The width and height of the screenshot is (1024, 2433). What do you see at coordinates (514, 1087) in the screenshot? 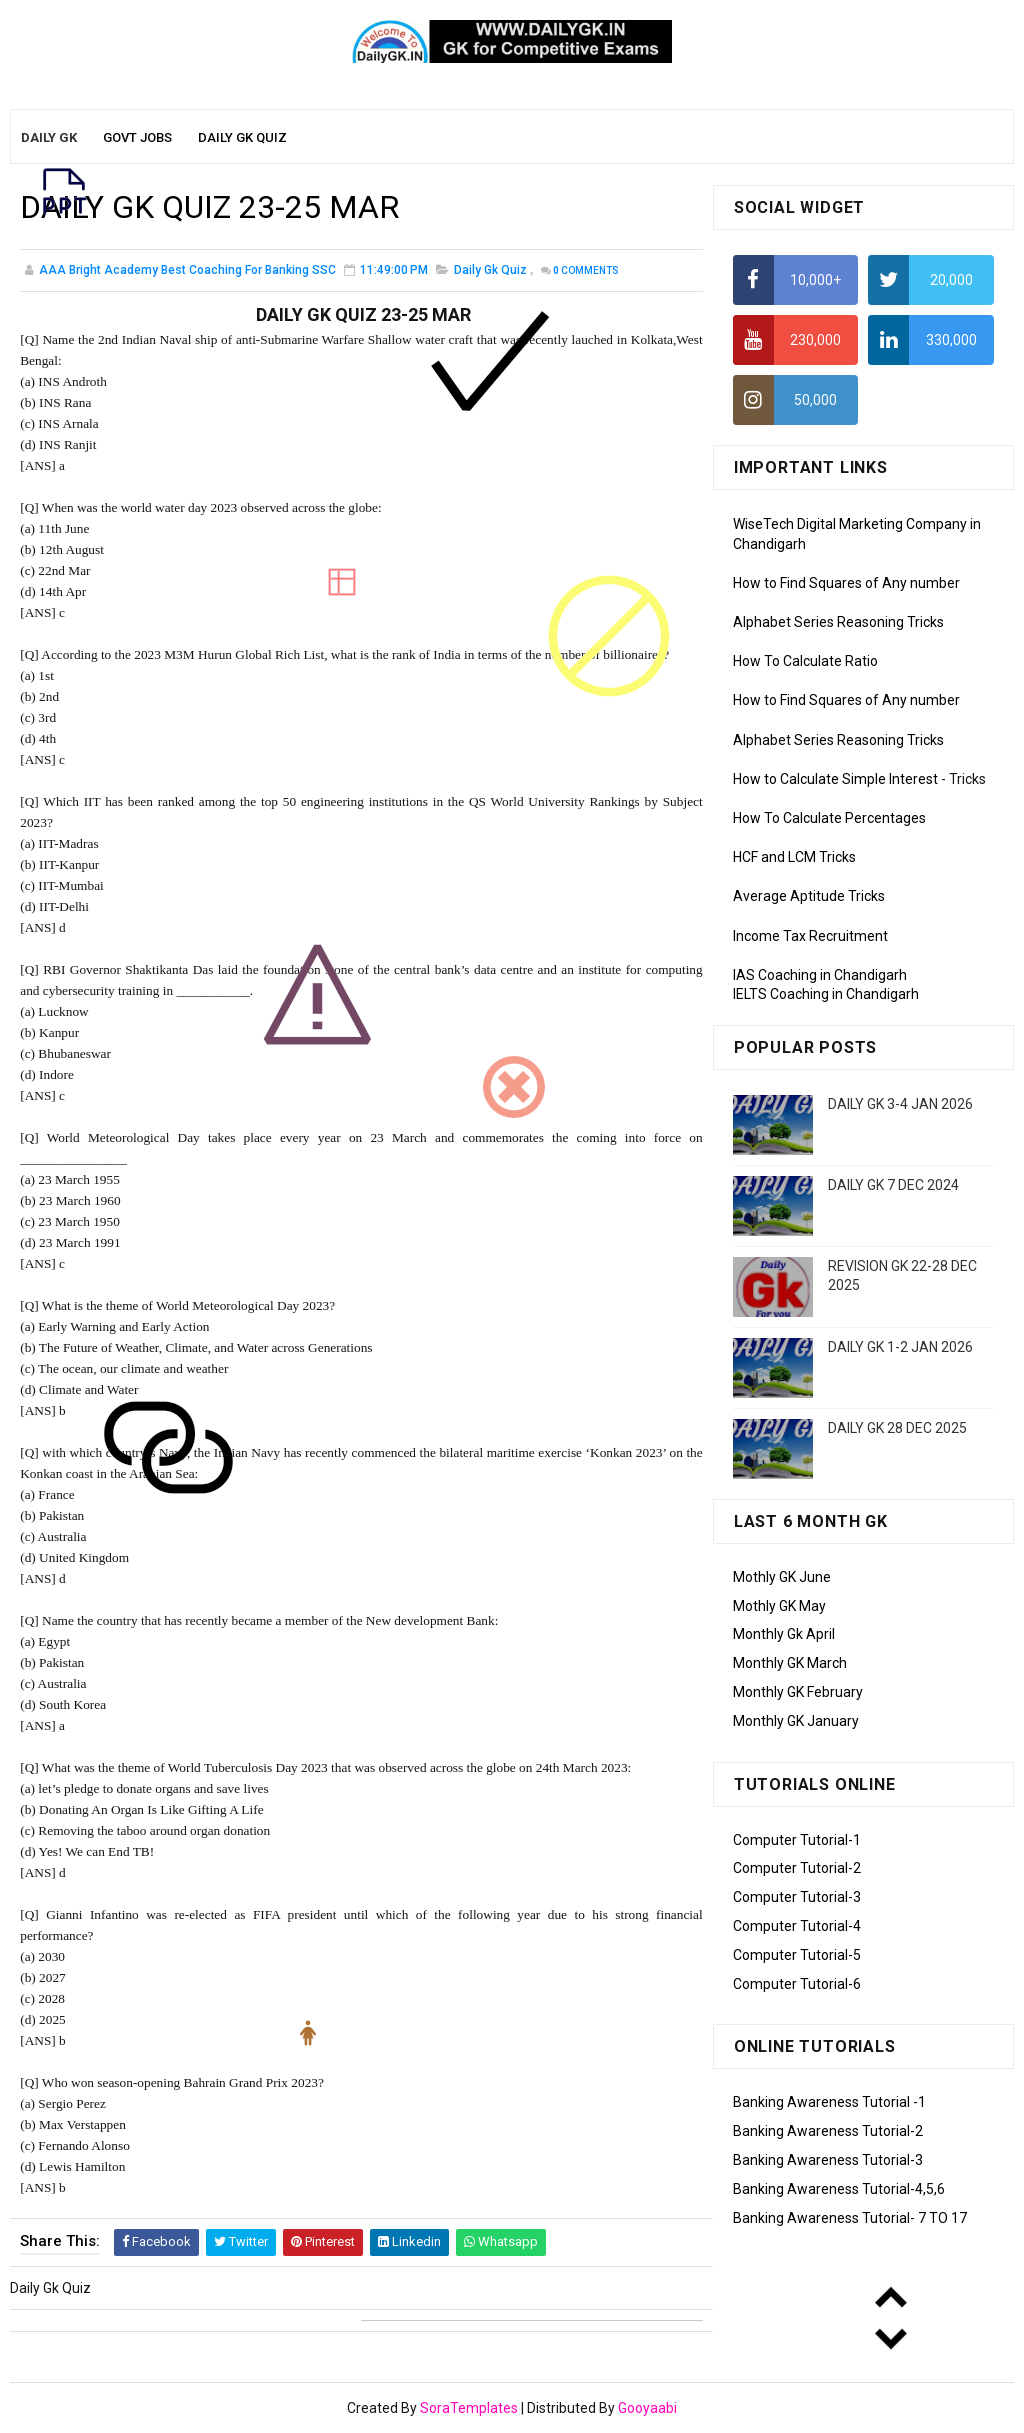
I see `indicates an error or failed operation` at bounding box center [514, 1087].